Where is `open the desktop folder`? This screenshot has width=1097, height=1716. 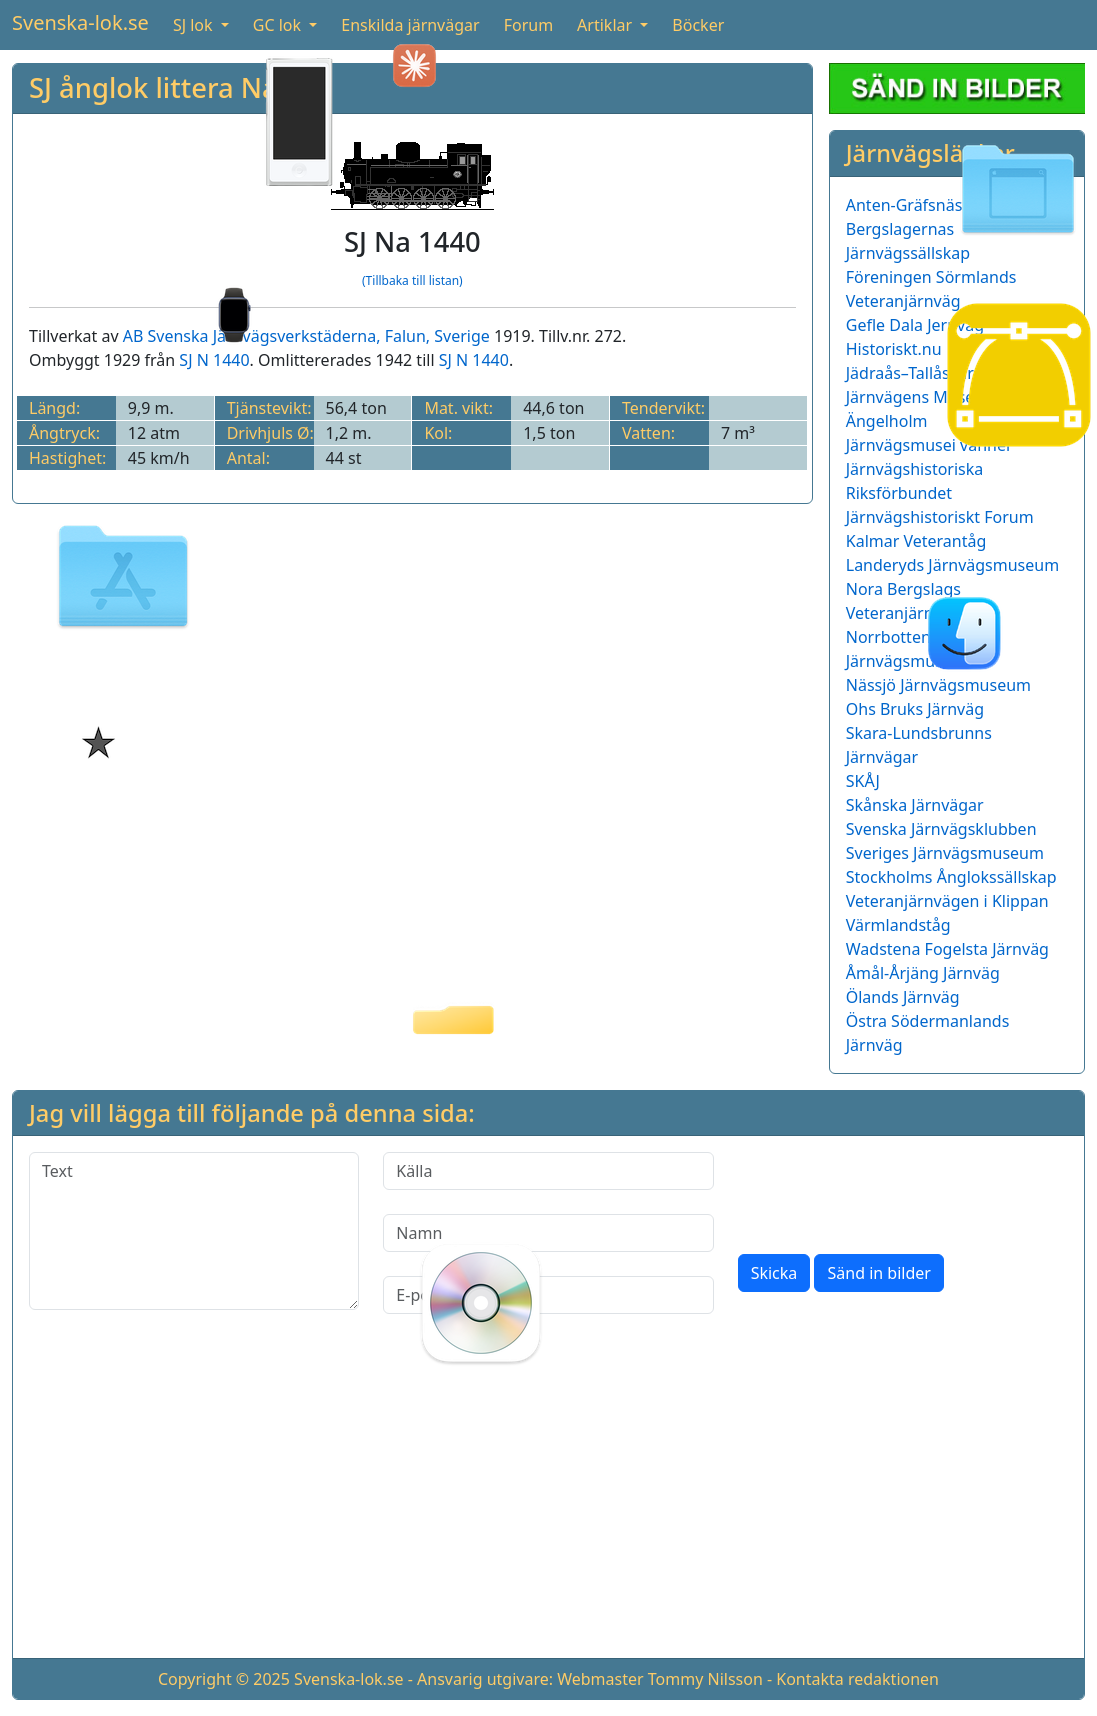 open the desktop folder is located at coordinates (1018, 189).